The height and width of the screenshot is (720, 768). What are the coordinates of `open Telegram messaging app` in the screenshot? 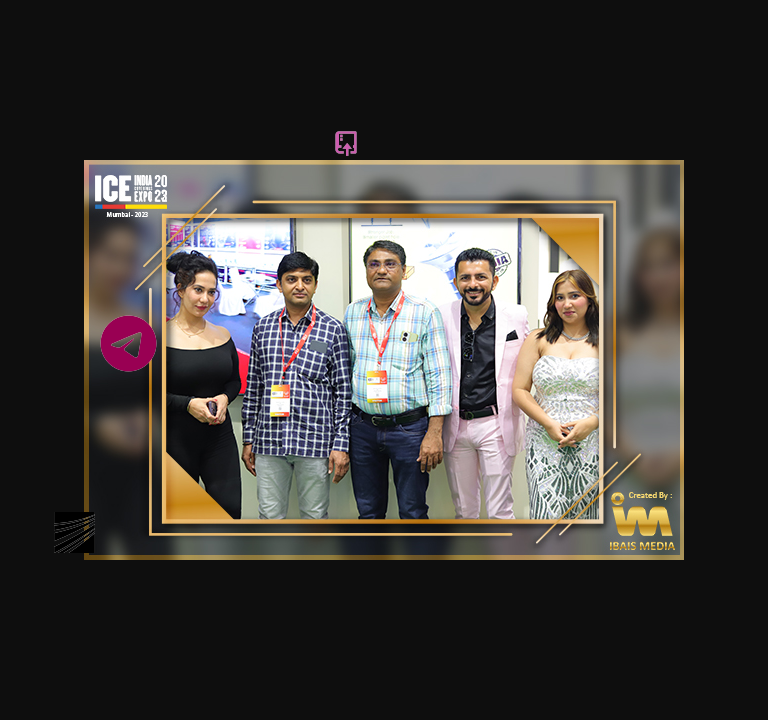 It's located at (128, 343).